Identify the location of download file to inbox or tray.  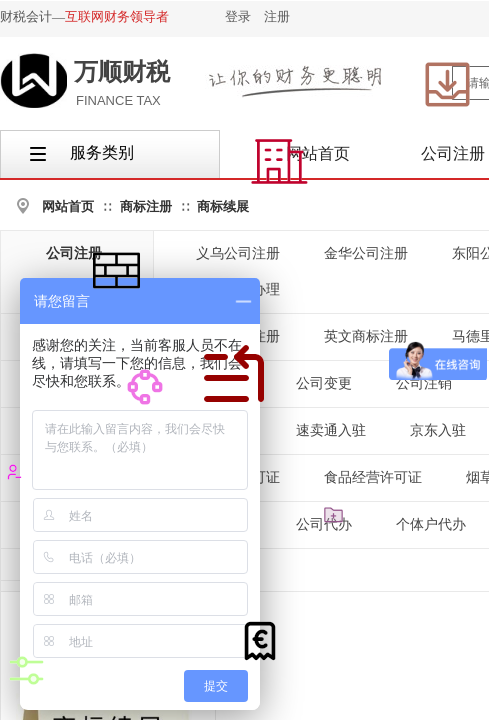
(447, 84).